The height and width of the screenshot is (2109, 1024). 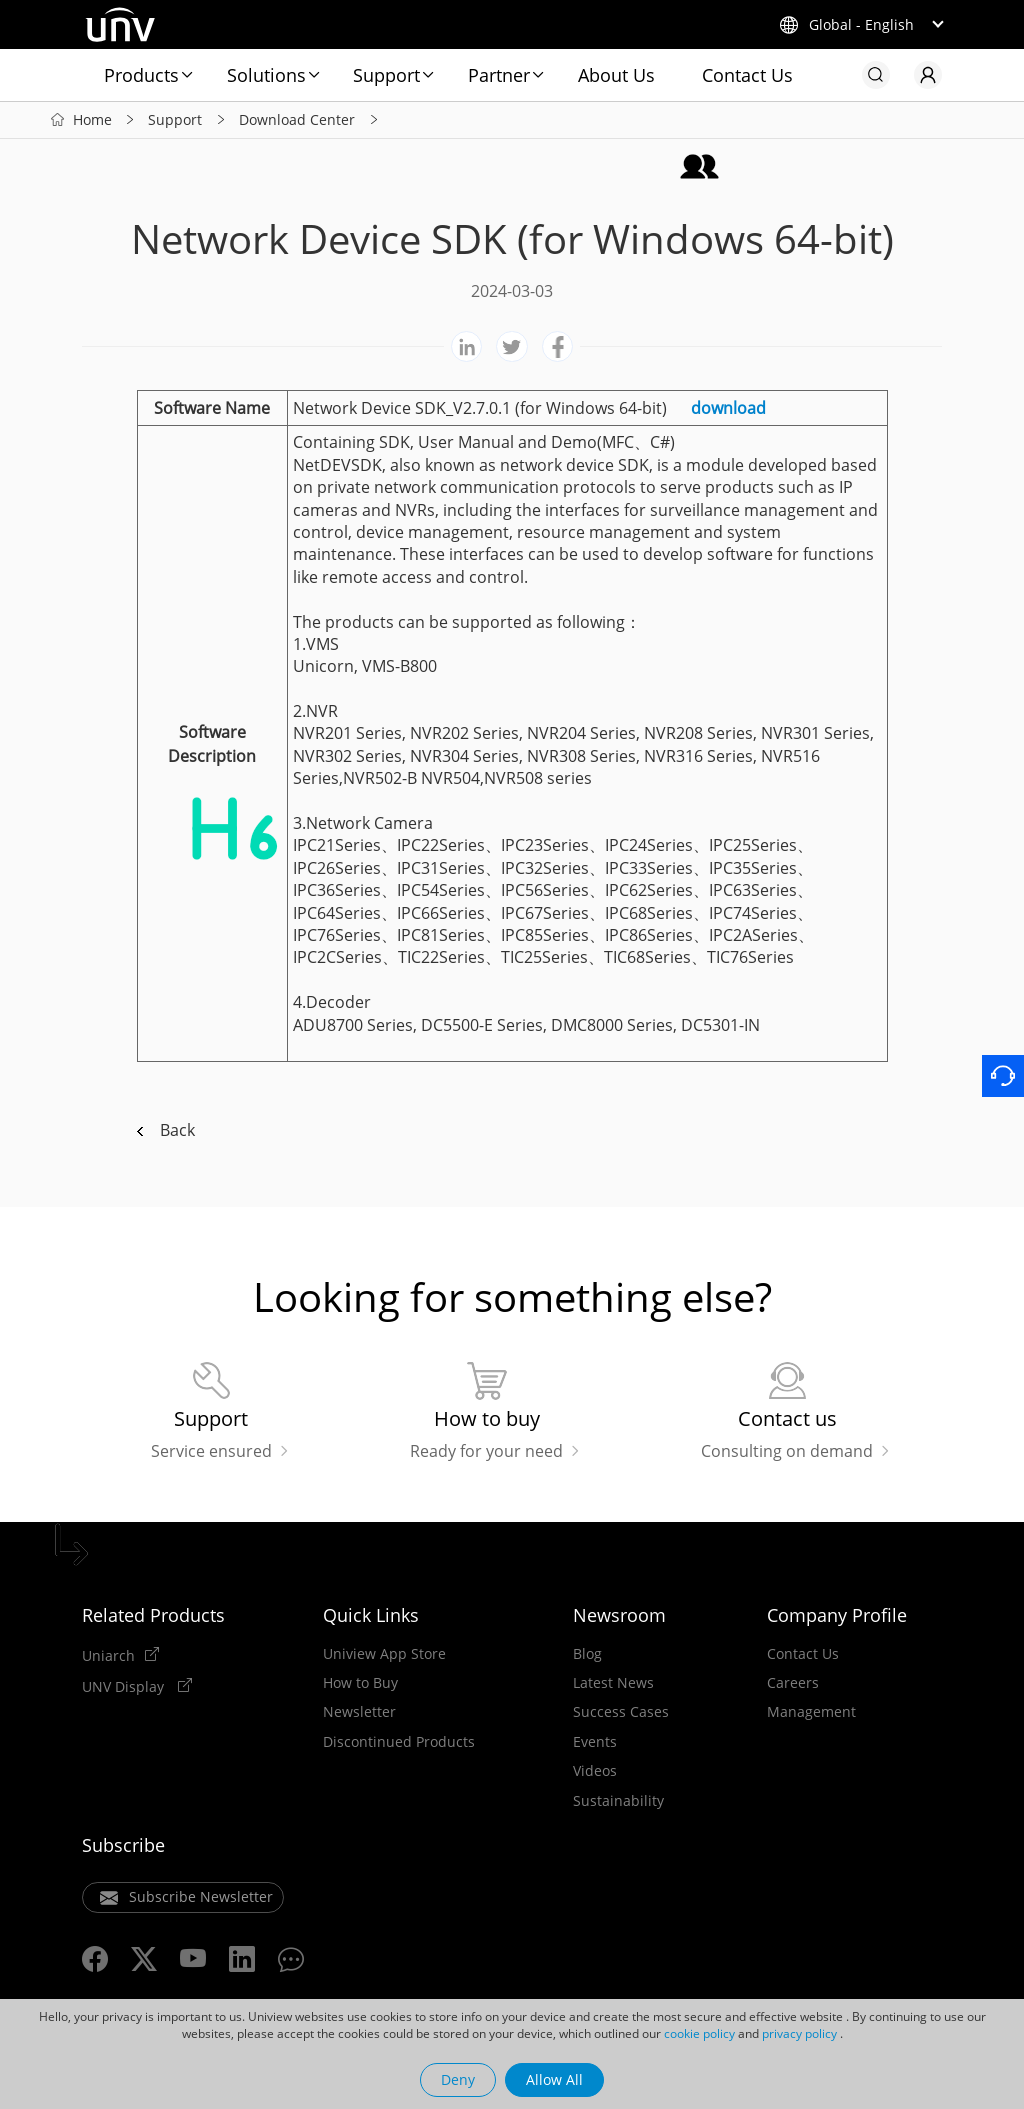 I want to click on view all users or contacts, so click(x=699, y=166).